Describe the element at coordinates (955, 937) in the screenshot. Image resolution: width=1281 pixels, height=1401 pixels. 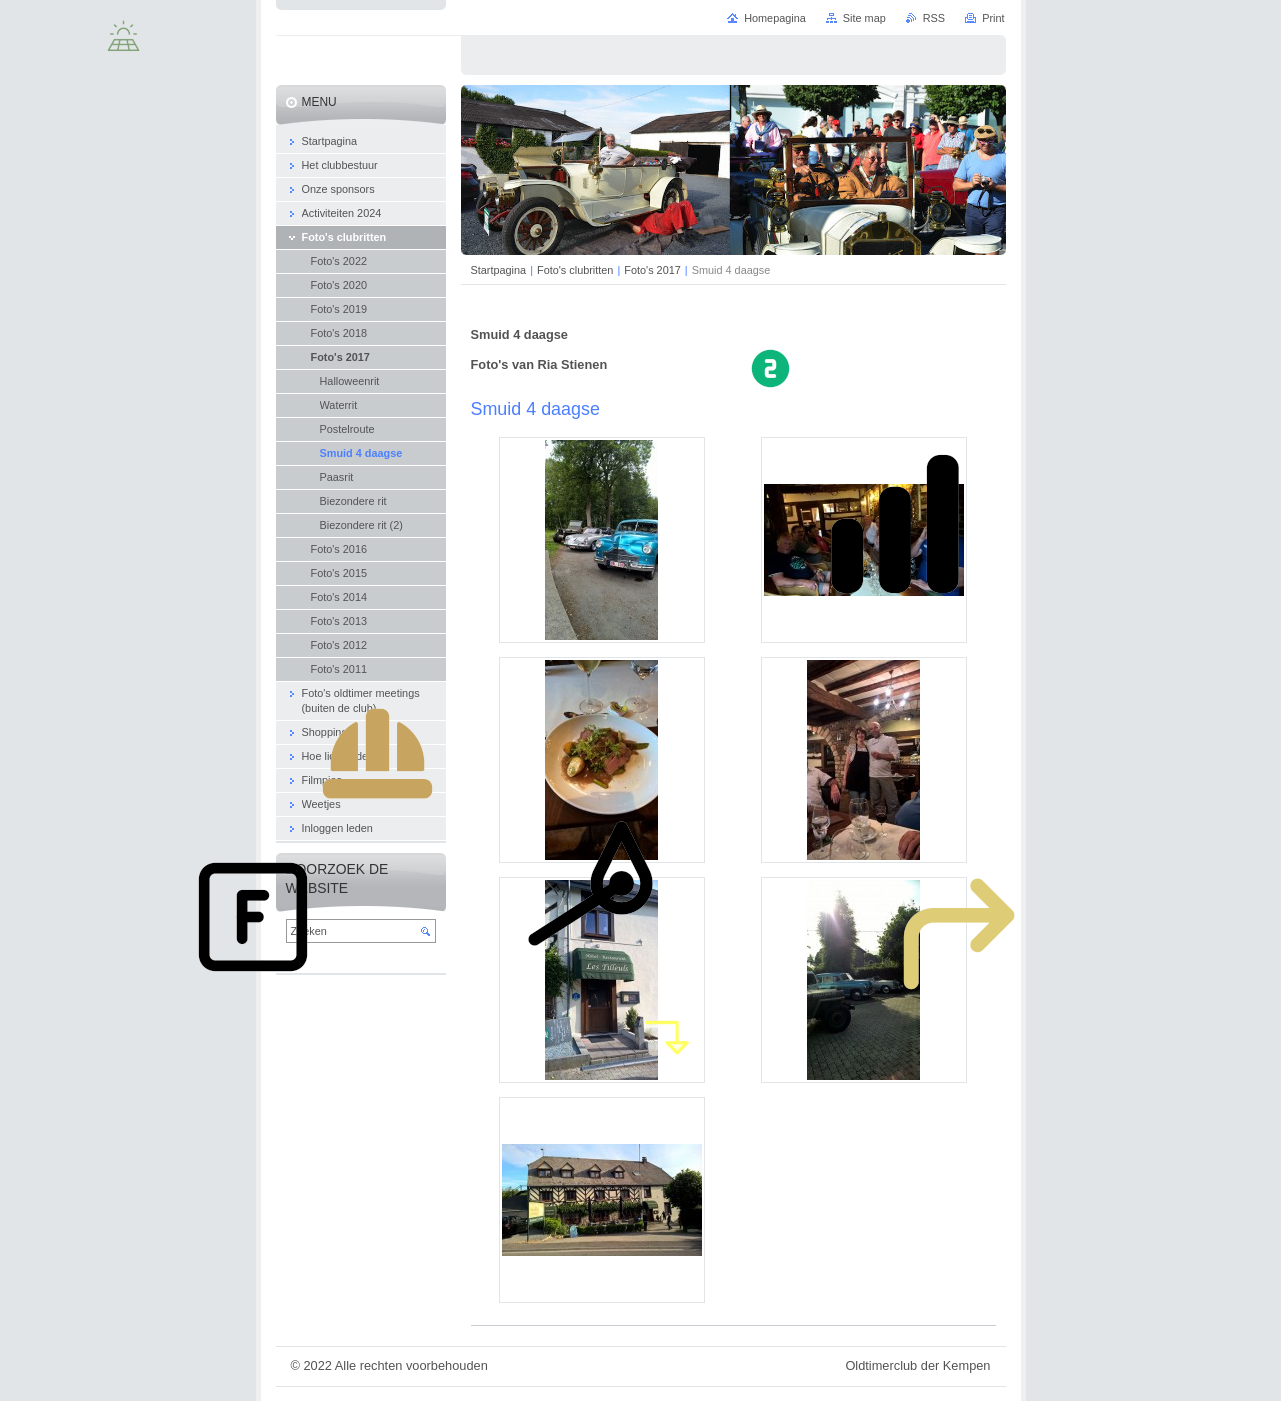
I see `forward or share content` at that location.